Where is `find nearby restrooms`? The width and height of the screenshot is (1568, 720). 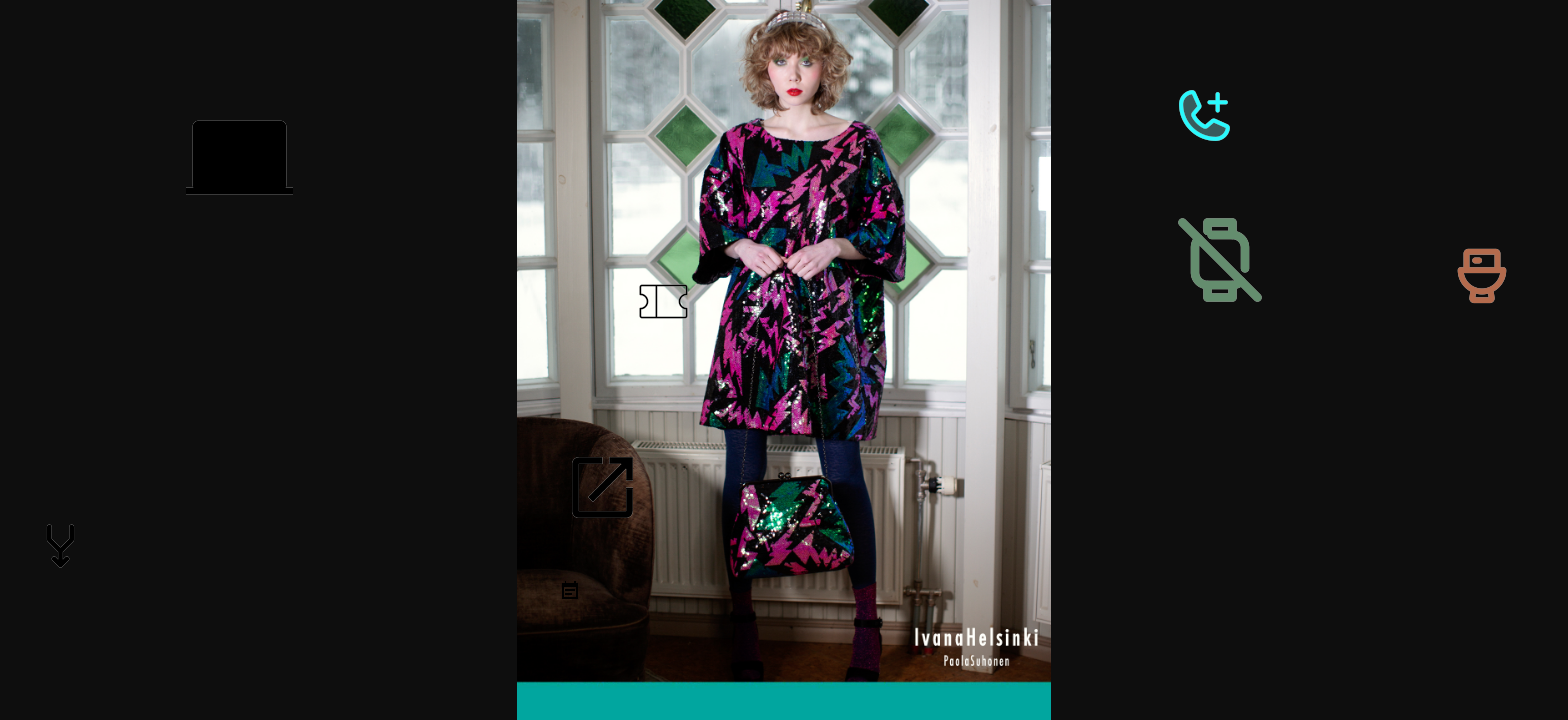
find nearby restrooms is located at coordinates (1482, 275).